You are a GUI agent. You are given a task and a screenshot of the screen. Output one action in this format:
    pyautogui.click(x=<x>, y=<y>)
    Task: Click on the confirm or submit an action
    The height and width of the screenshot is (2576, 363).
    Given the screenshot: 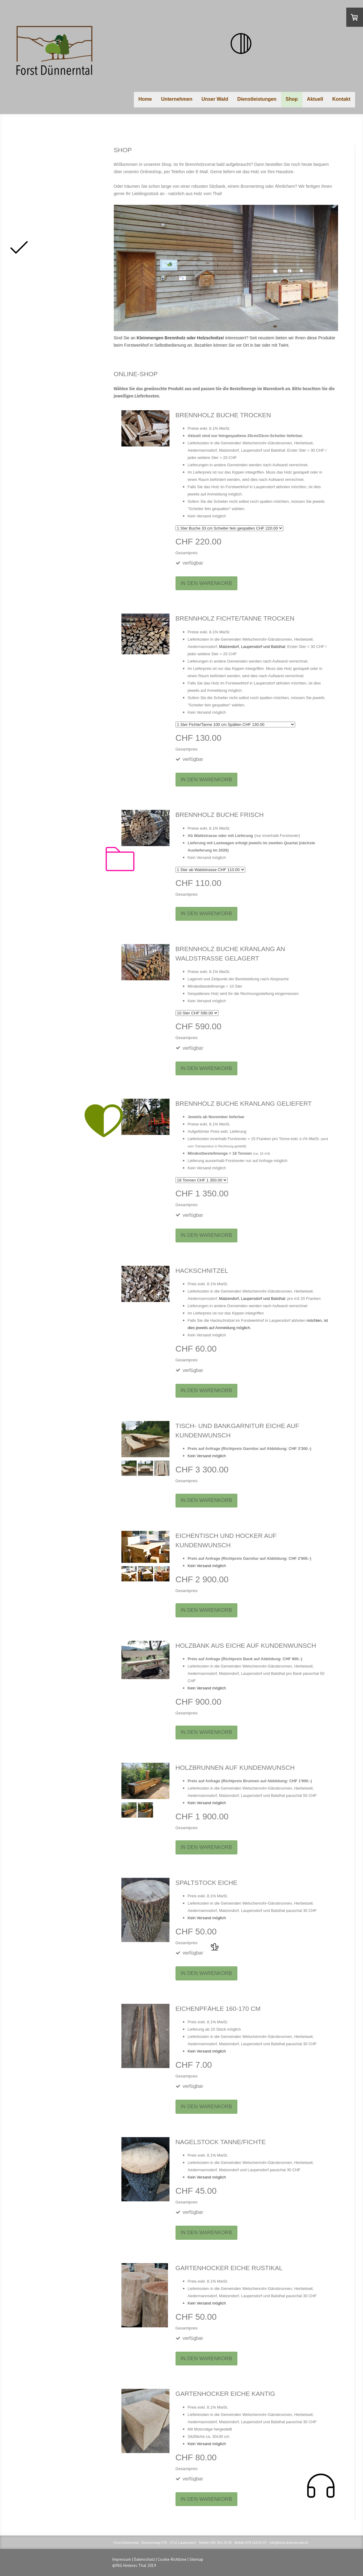 What is the action you would take?
    pyautogui.click(x=19, y=247)
    